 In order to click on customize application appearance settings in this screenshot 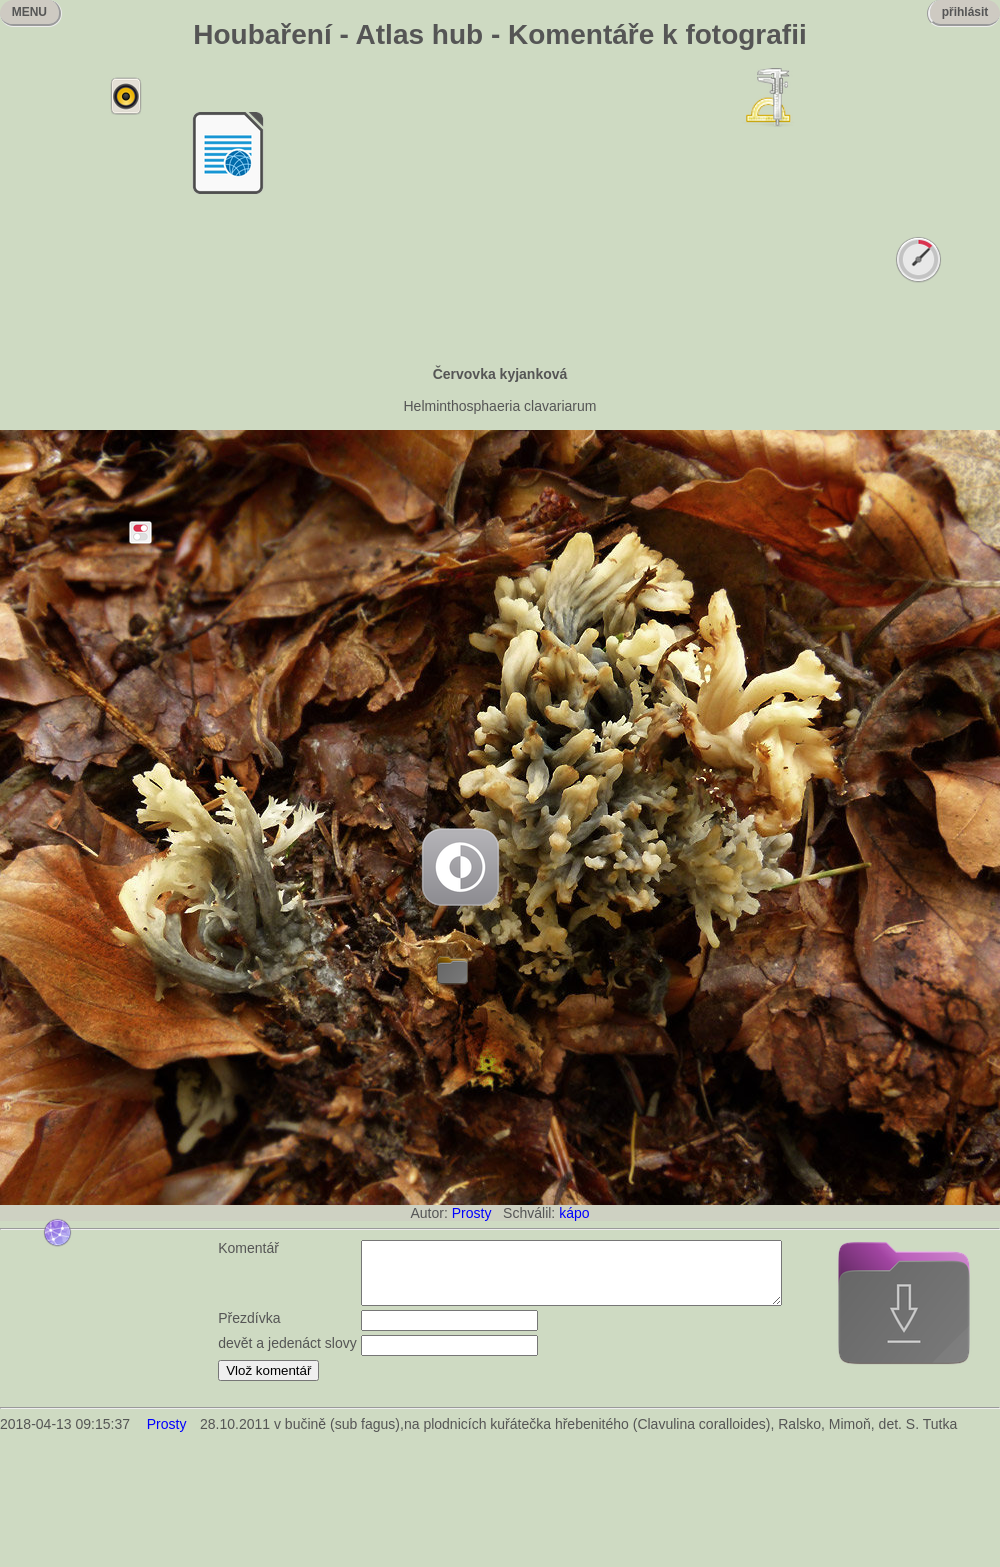, I will do `click(460, 868)`.